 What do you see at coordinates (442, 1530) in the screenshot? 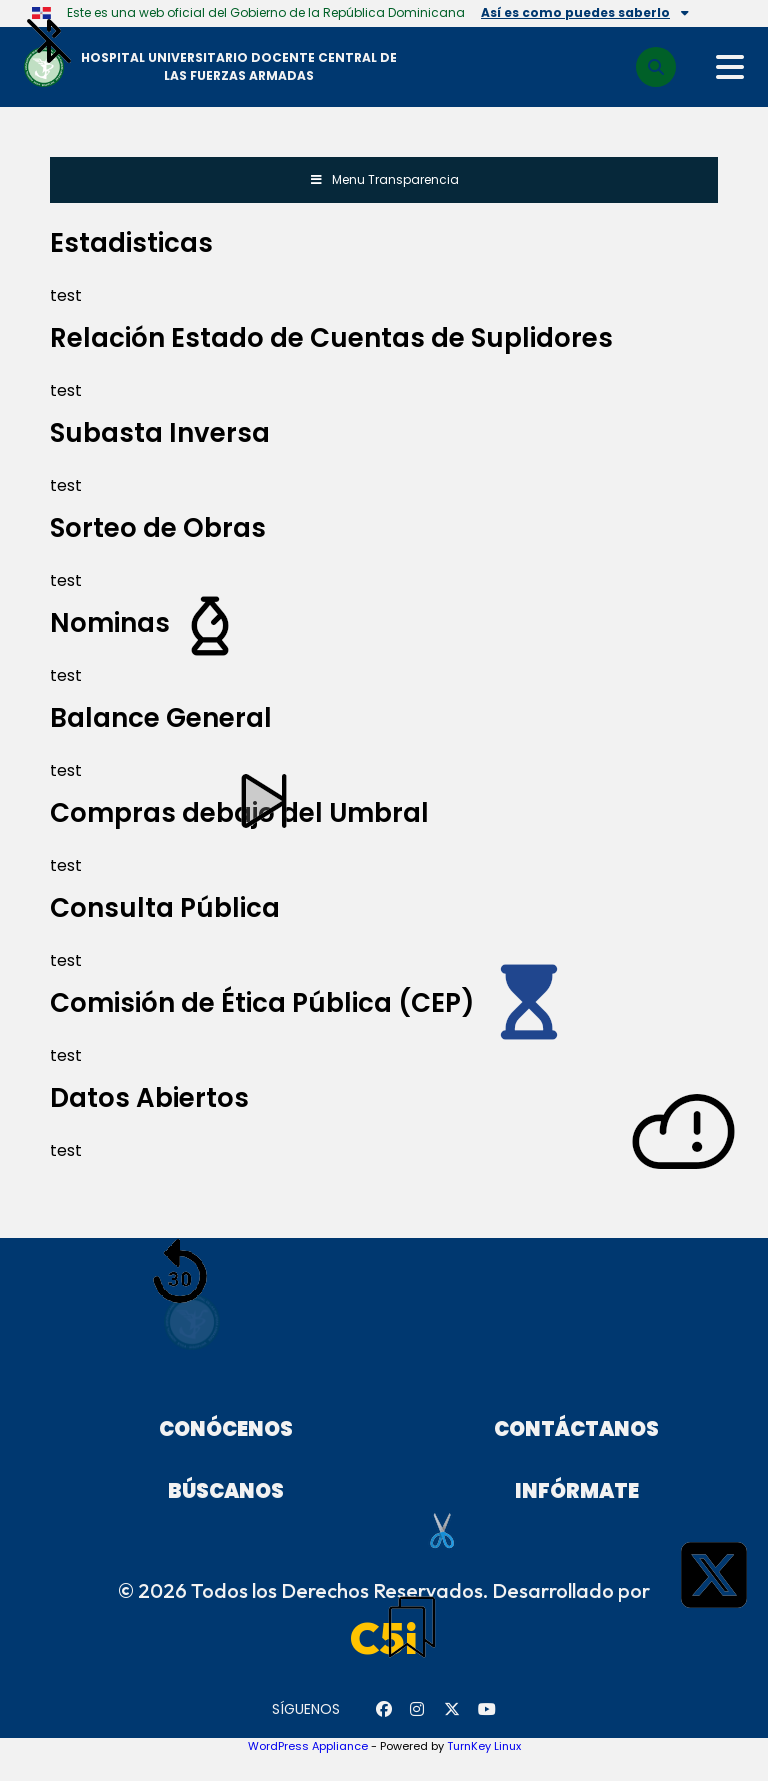
I see `cut selected content to clipboard` at bounding box center [442, 1530].